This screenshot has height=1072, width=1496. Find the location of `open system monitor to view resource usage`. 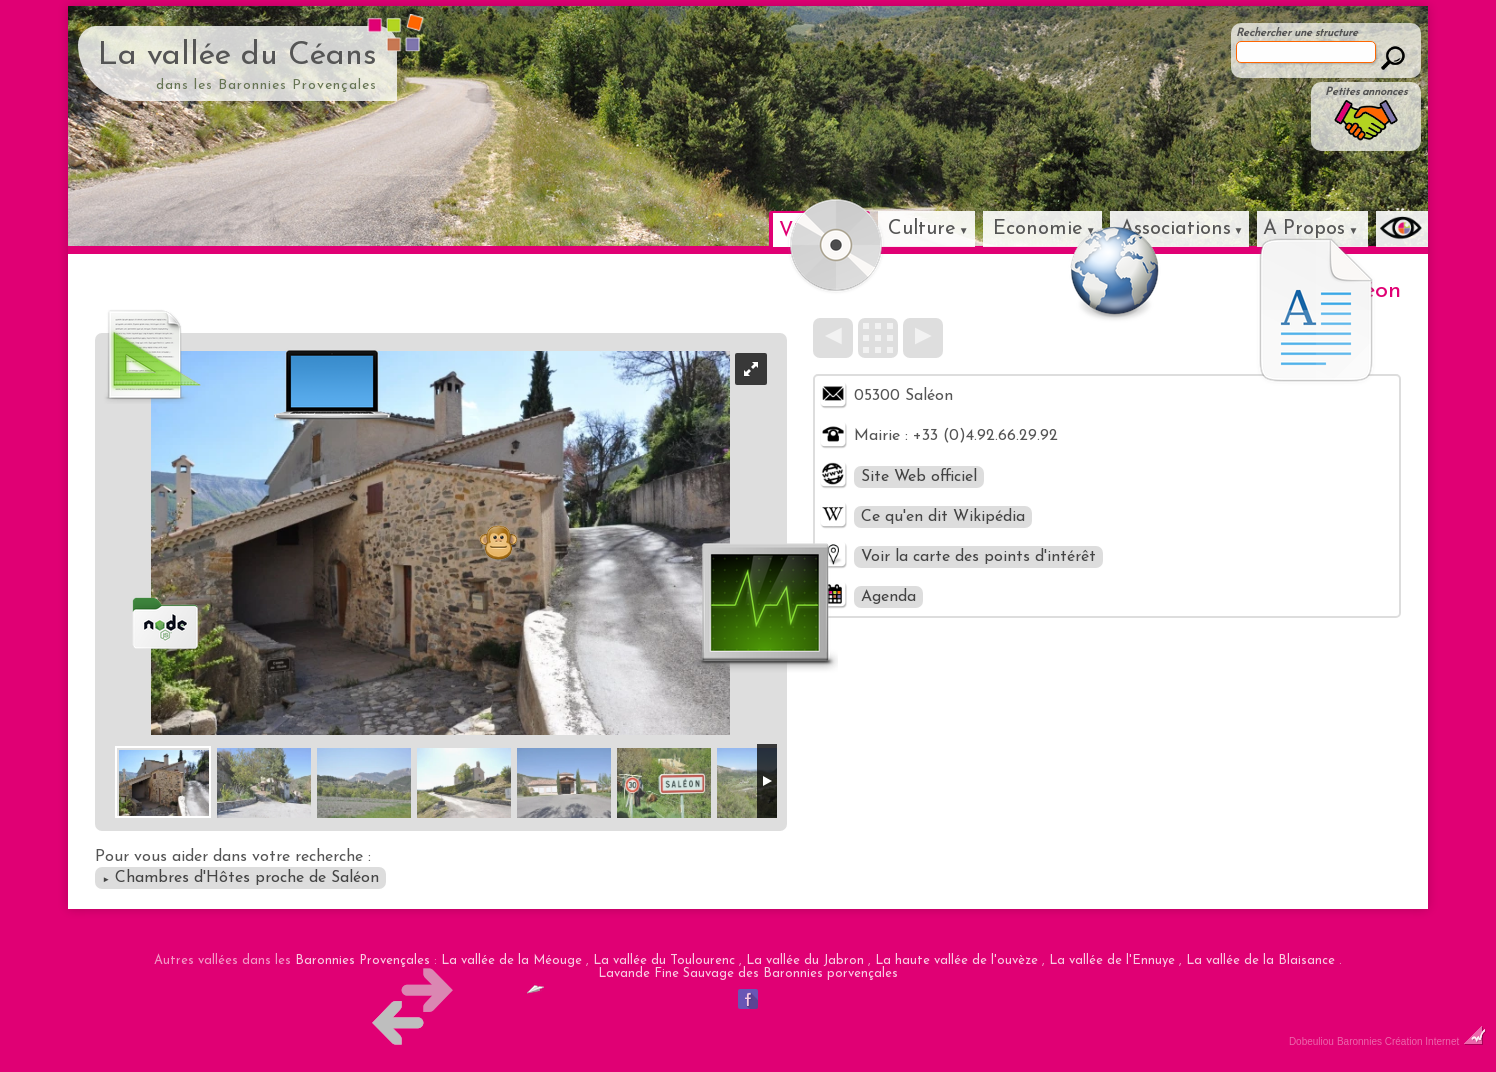

open system monitor to view resource usage is located at coordinates (765, 600).